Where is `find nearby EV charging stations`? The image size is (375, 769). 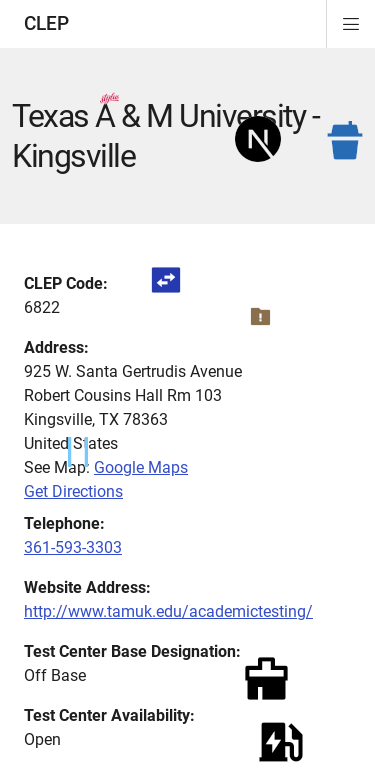 find nearby EV charging stations is located at coordinates (281, 742).